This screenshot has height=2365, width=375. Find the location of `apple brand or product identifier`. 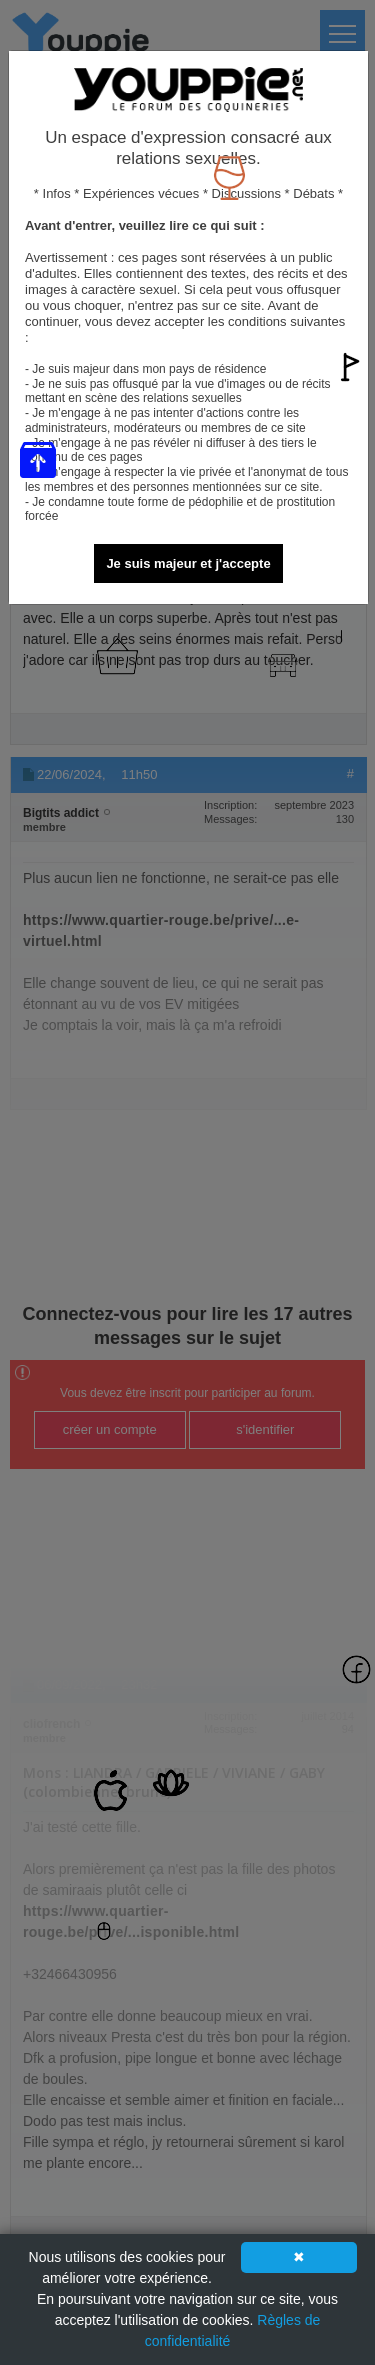

apple brand or product identifier is located at coordinates (111, 1791).